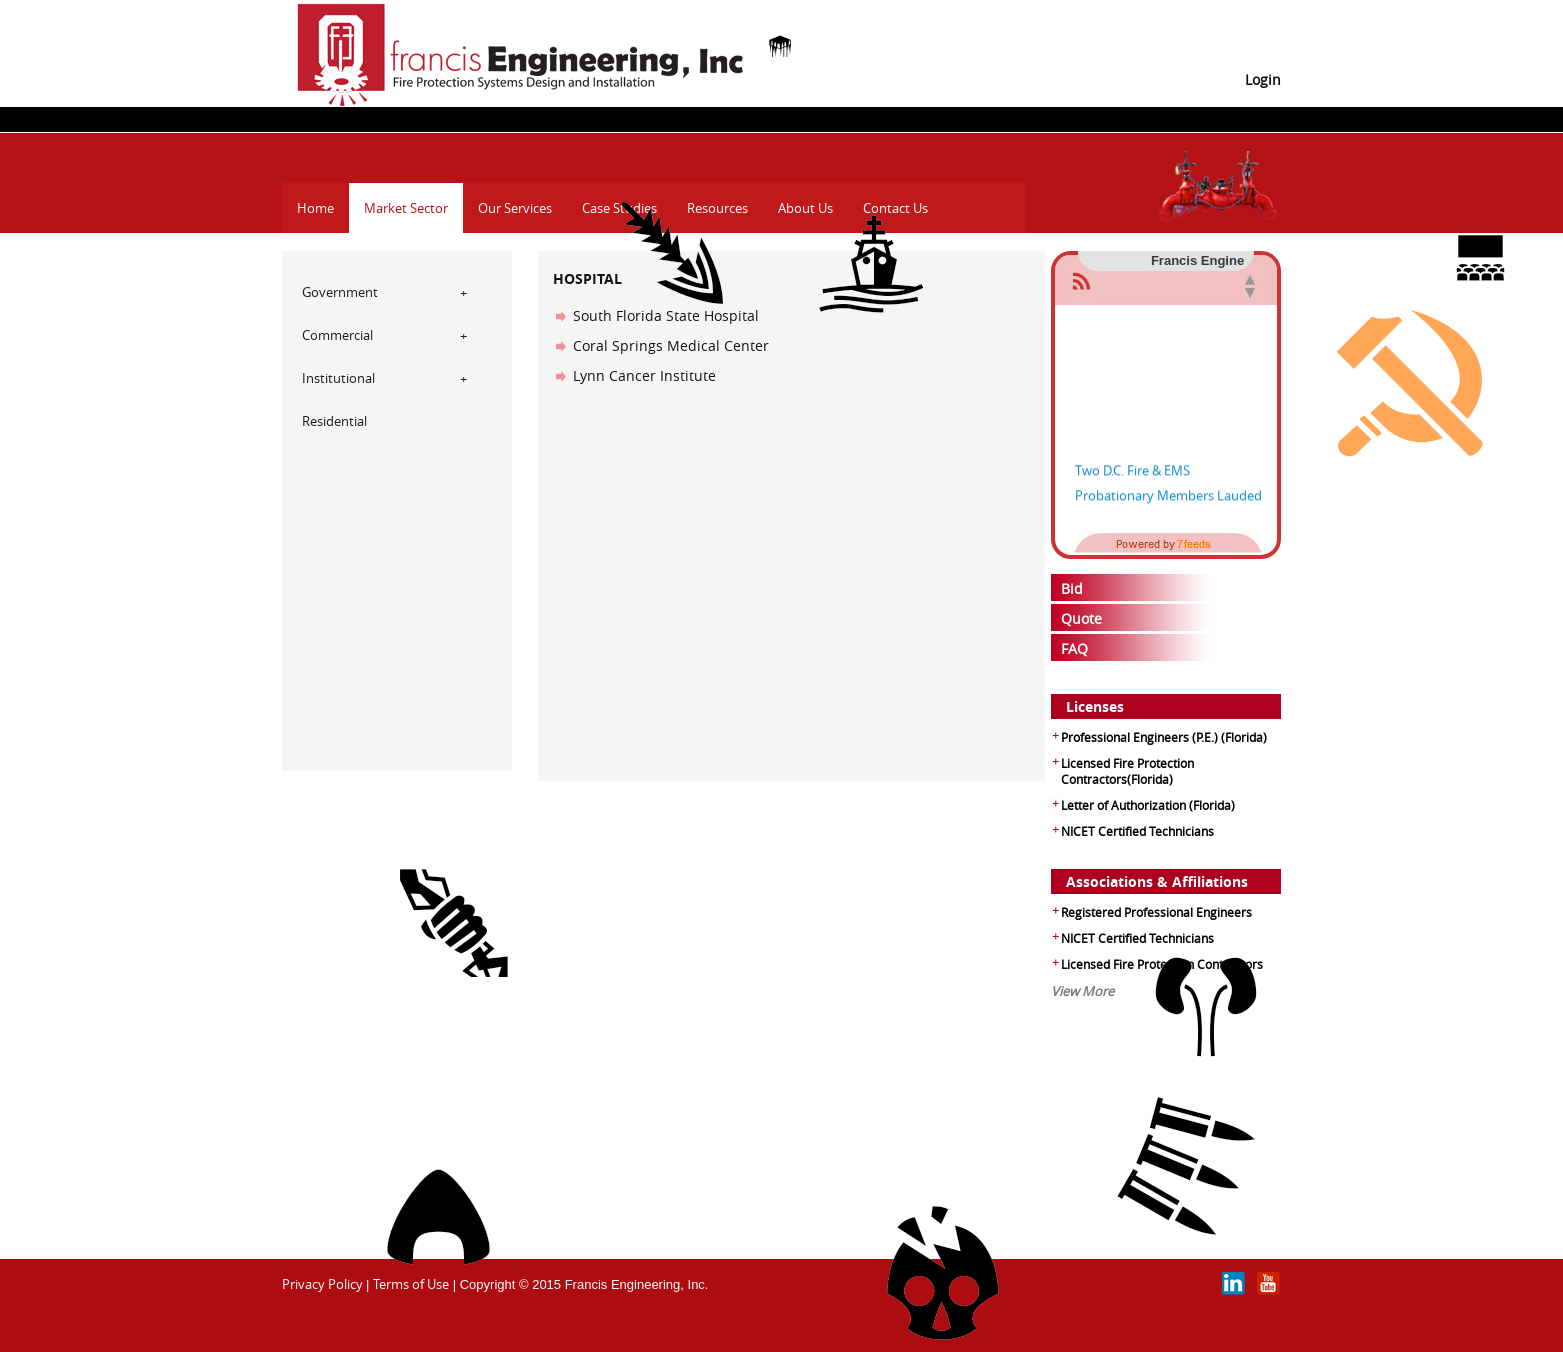 The image size is (1563, 1352). What do you see at coordinates (874, 268) in the screenshot?
I see `play battleship game` at bounding box center [874, 268].